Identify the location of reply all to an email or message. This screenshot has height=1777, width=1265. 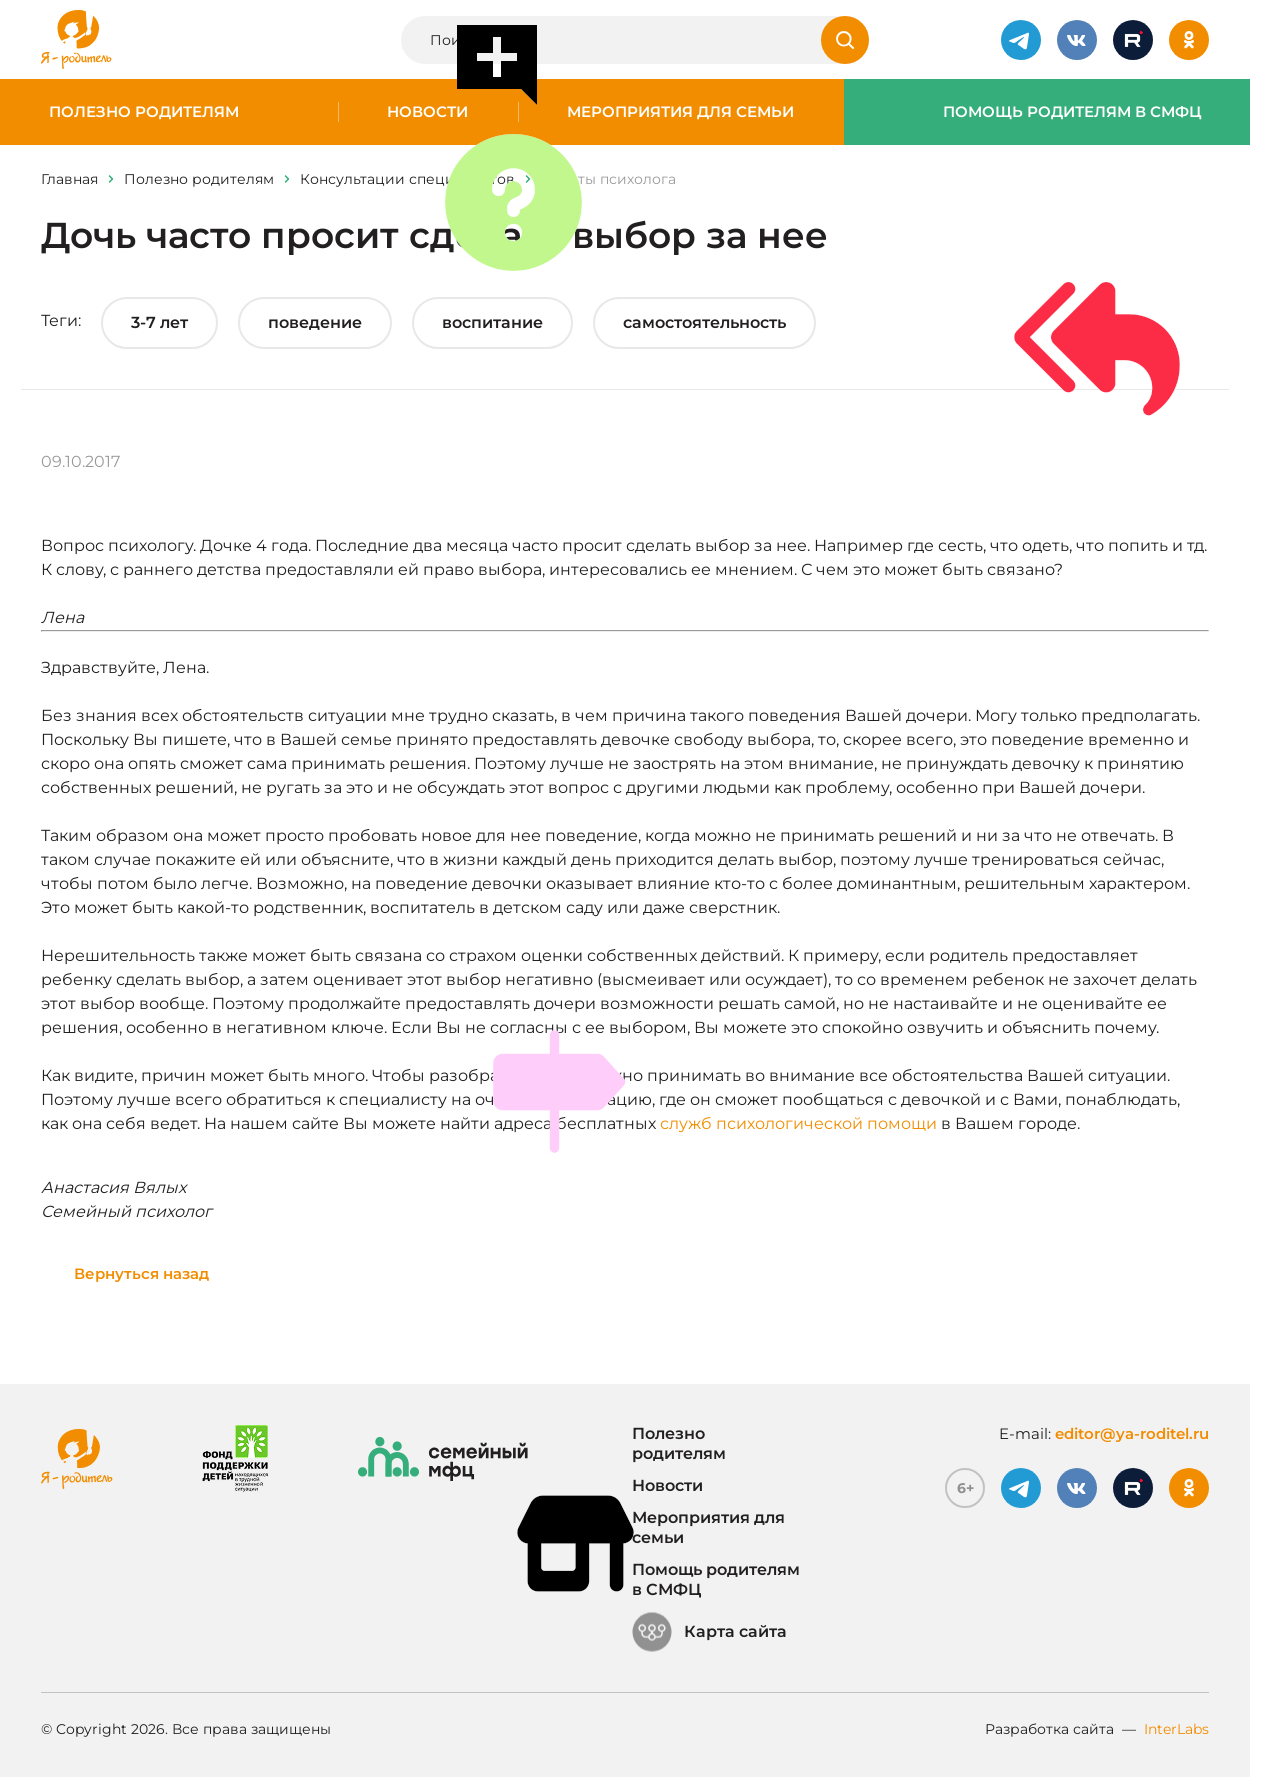
(1097, 351).